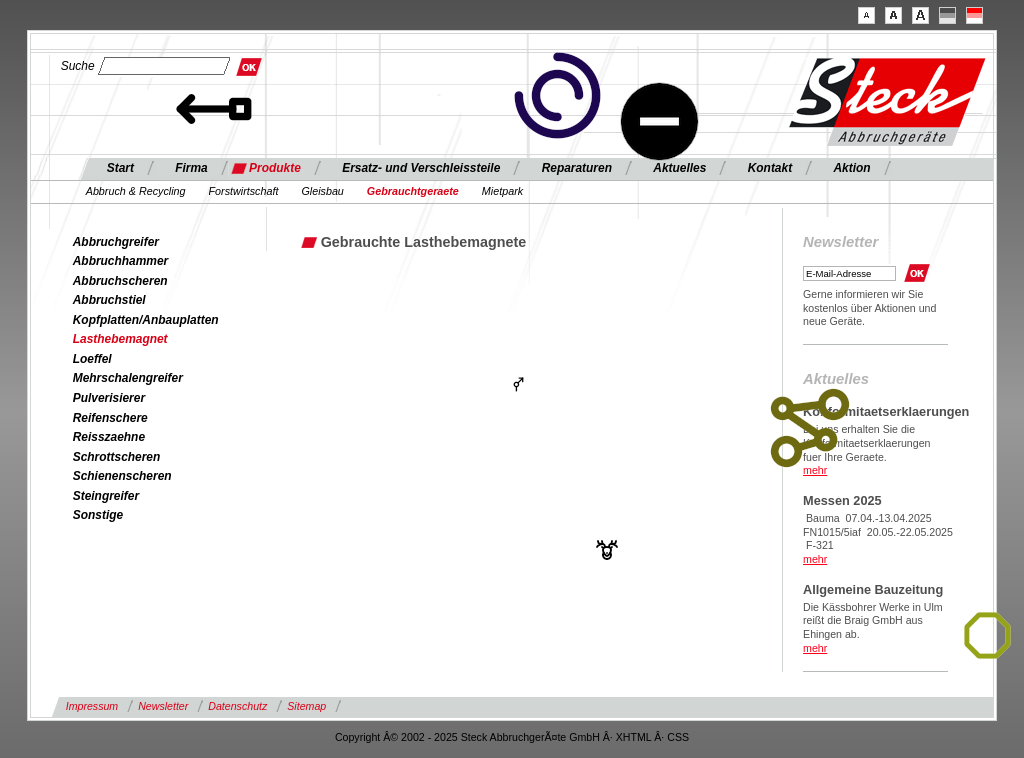 The image size is (1024, 758). Describe the element at coordinates (557, 95) in the screenshot. I see `indicates content is loading` at that location.